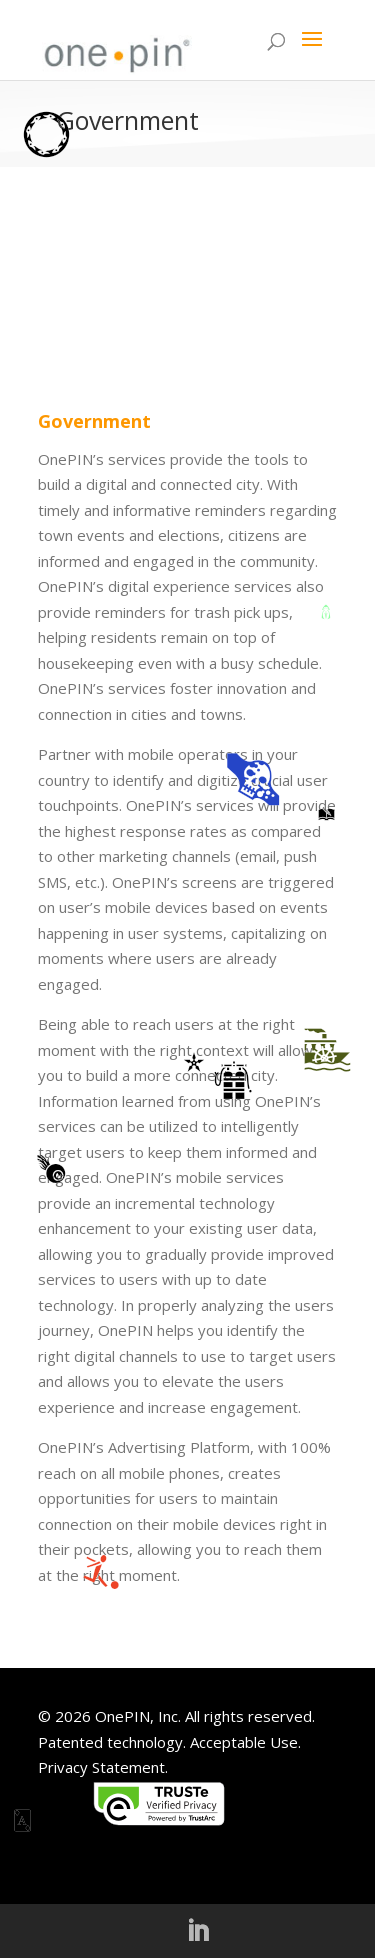 Image resolution: width=375 pixels, height=1958 pixels. I want to click on access diving or scuba equipment settings, so click(234, 1080).